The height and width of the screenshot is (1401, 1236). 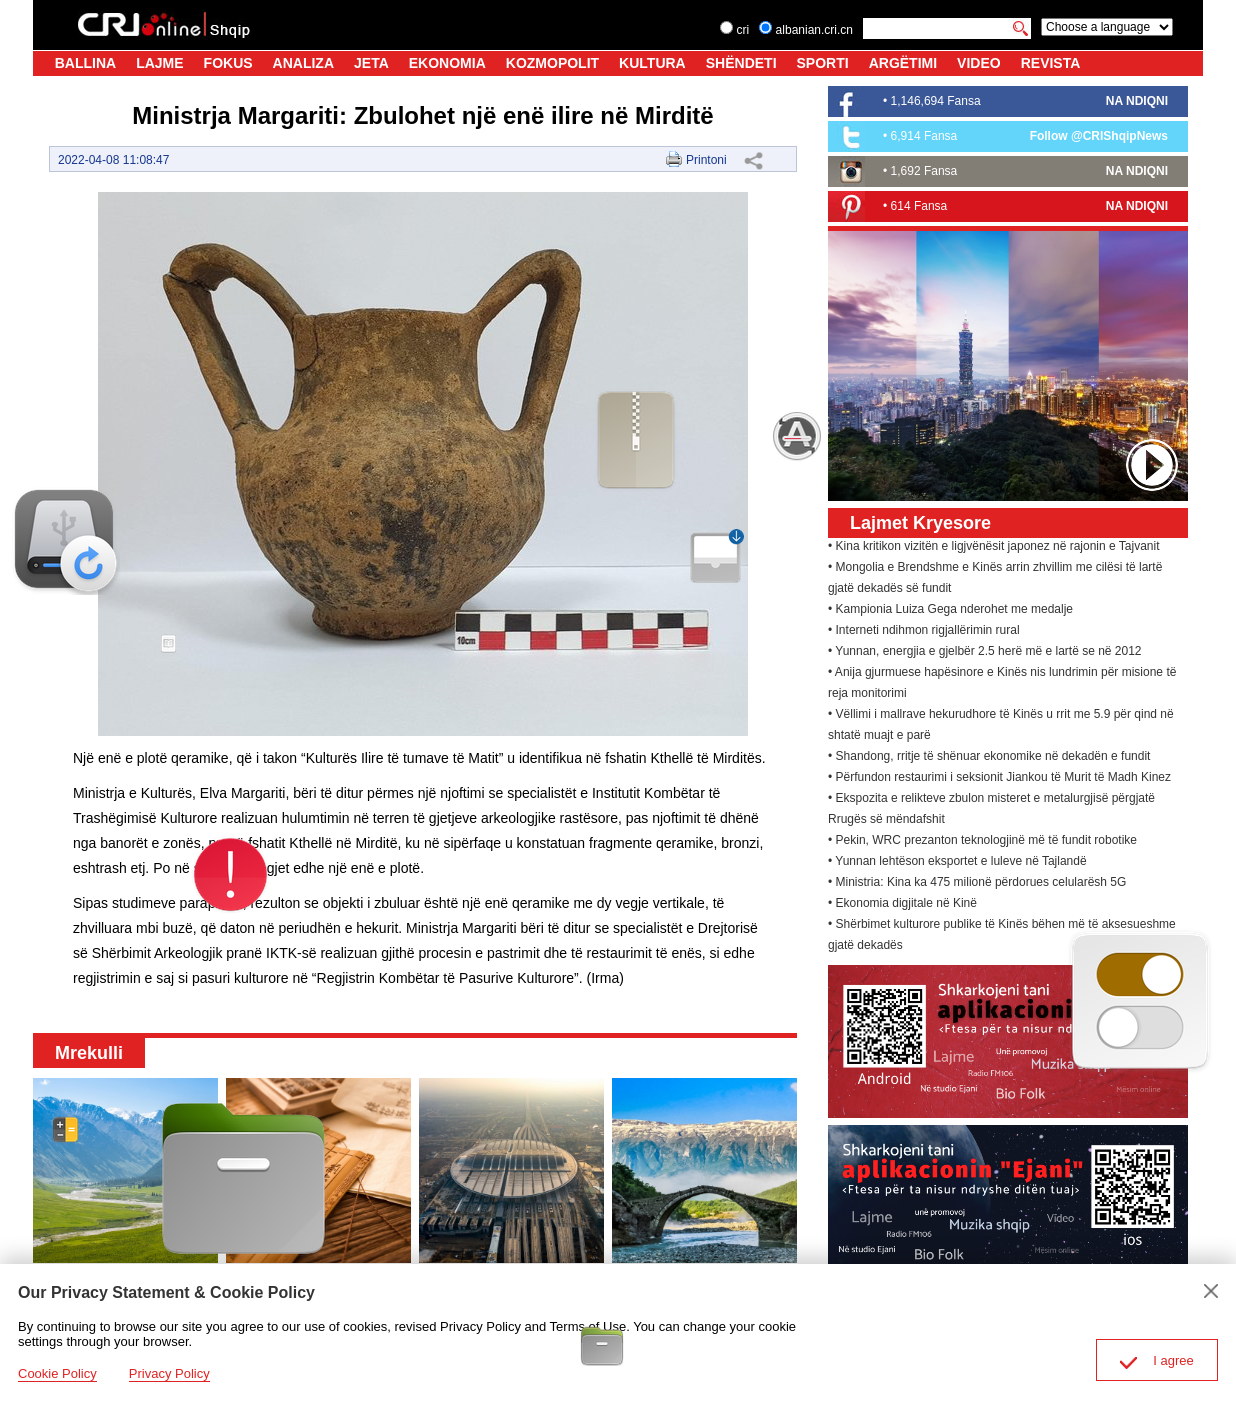 What do you see at coordinates (715, 557) in the screenshot?
I see `access your email inbox` at bounding box center [715, 557].